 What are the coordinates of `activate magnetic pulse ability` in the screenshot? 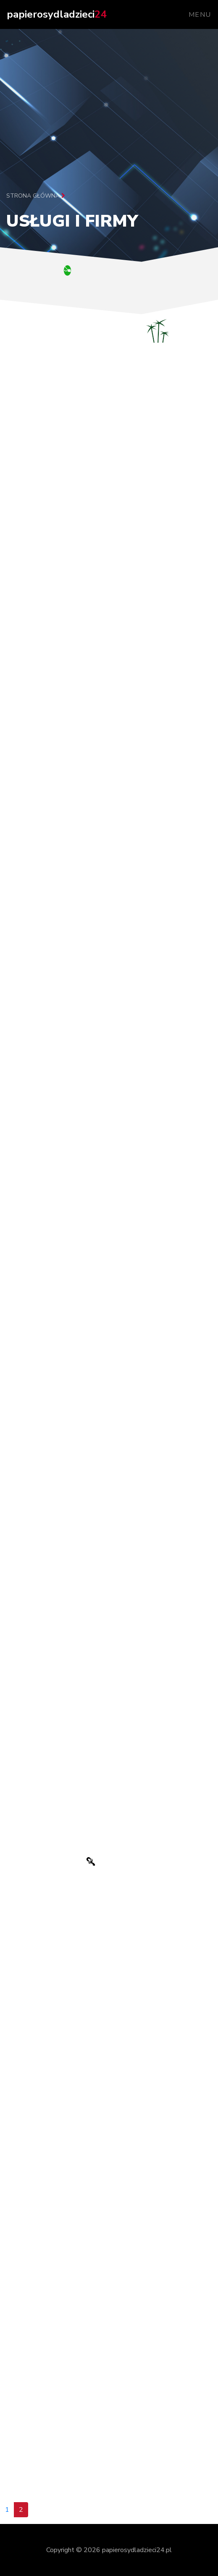 It's located at (91, 1861).